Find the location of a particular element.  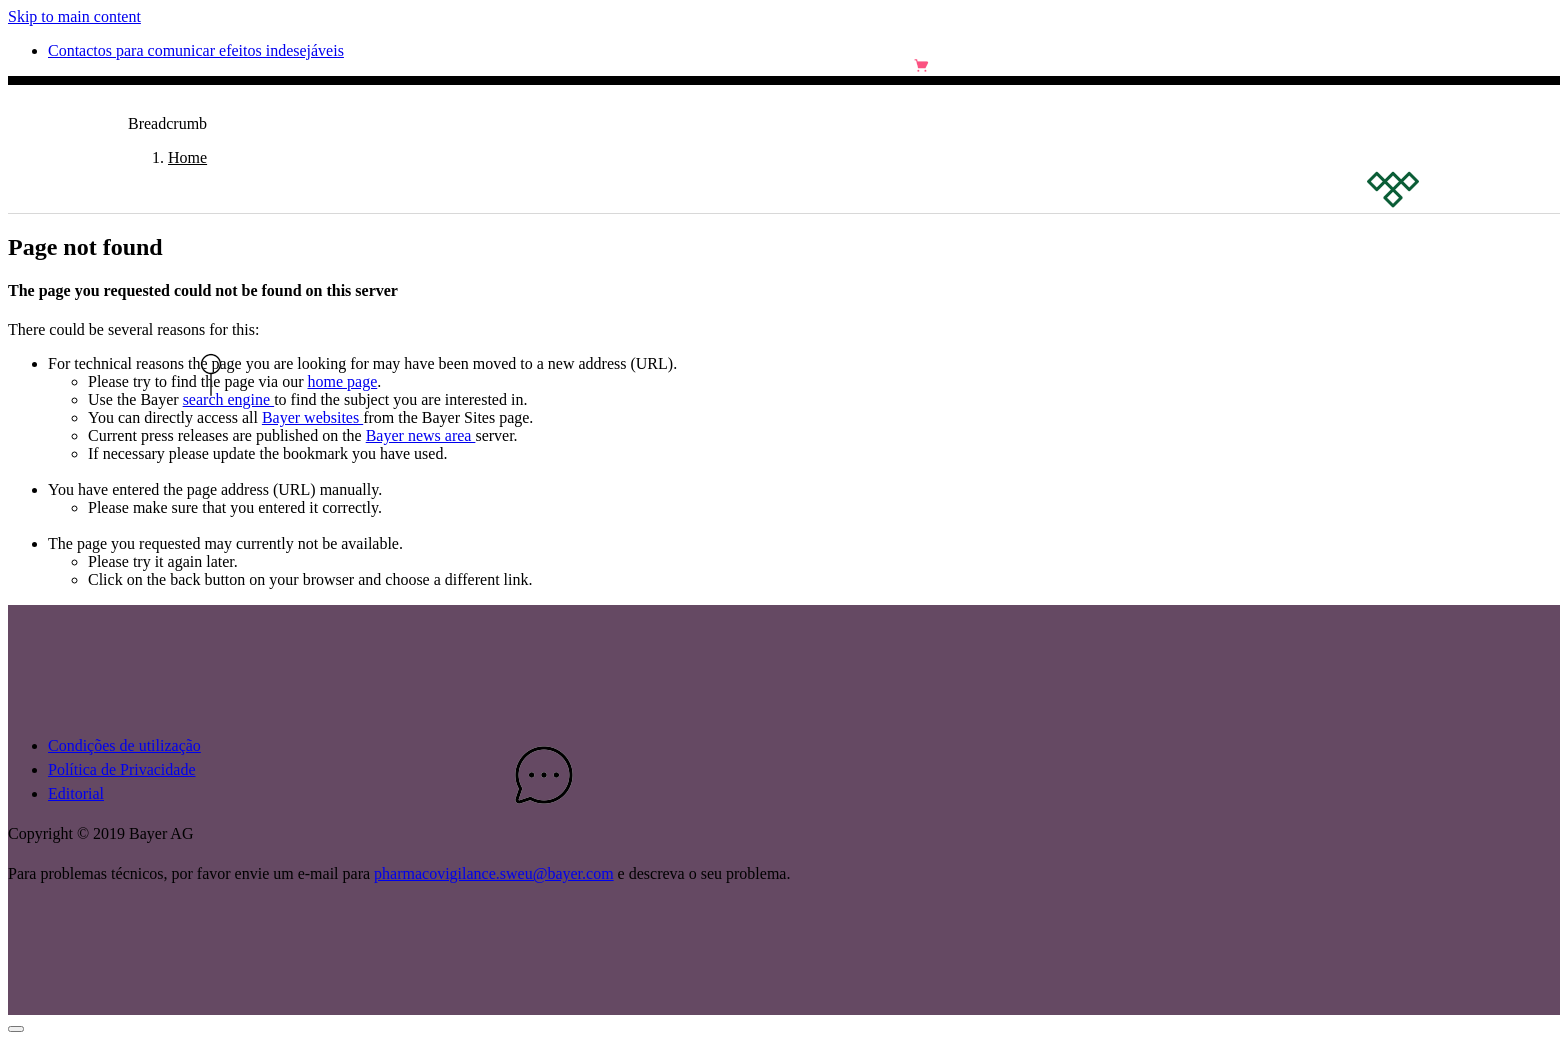

mark a location on a map is located at coordinates (211, 375).